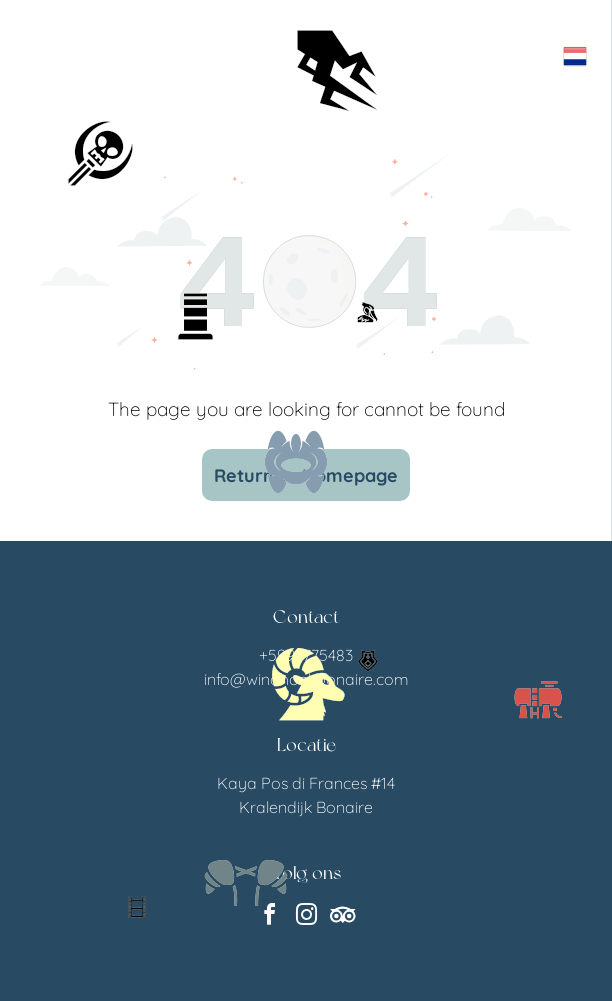  Describe the element at coordinates (337, 71) in the screenshot. I see `indicates a severe thunderstorm warning` at that location.